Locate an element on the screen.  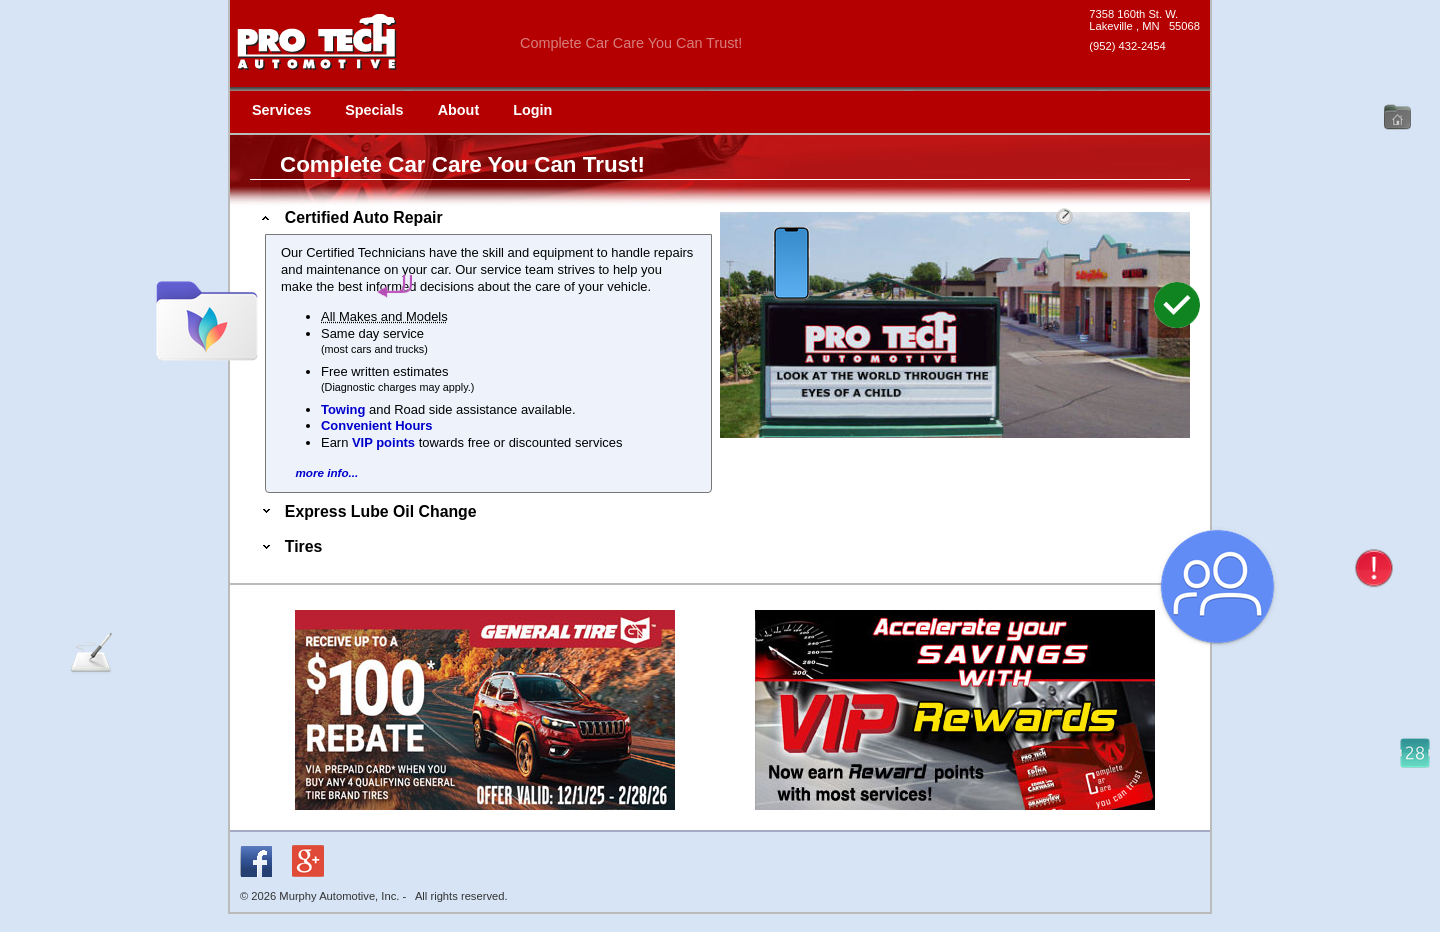
indicates an important alert or warning is located at coordinates (1374, 568).